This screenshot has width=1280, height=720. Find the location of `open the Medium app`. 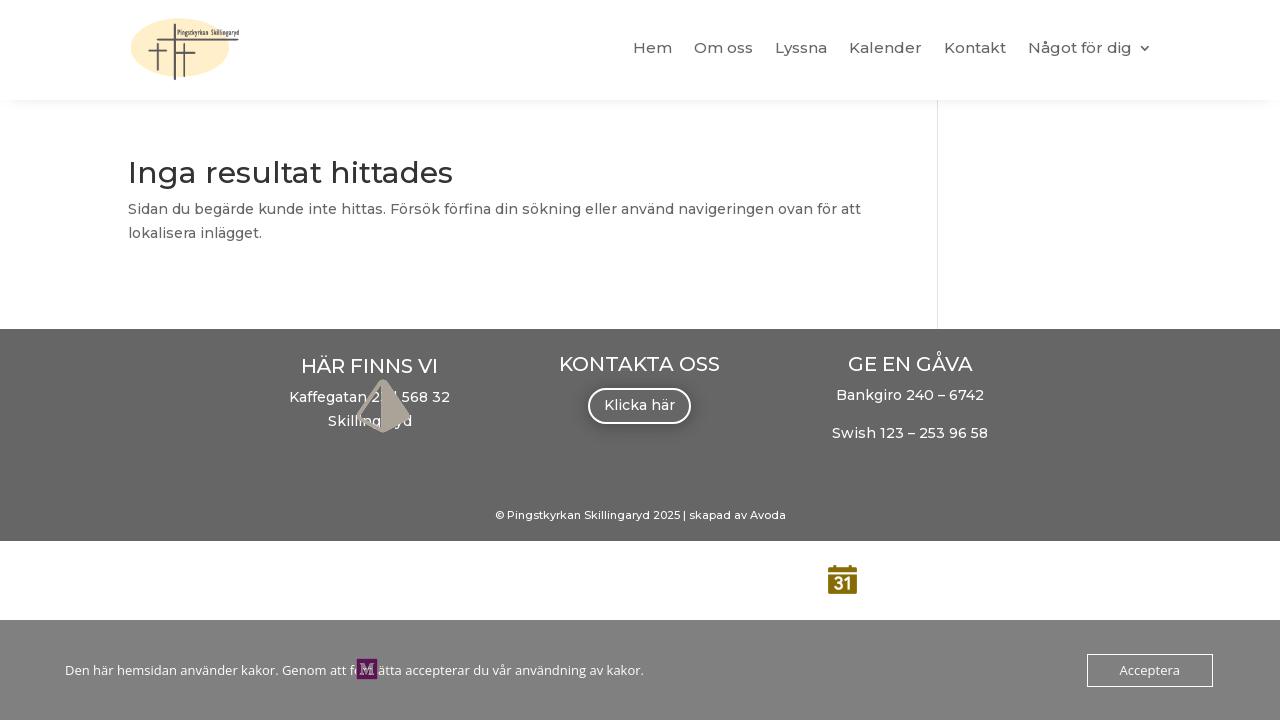

open the Medium app is located at coordinates (367, 669).